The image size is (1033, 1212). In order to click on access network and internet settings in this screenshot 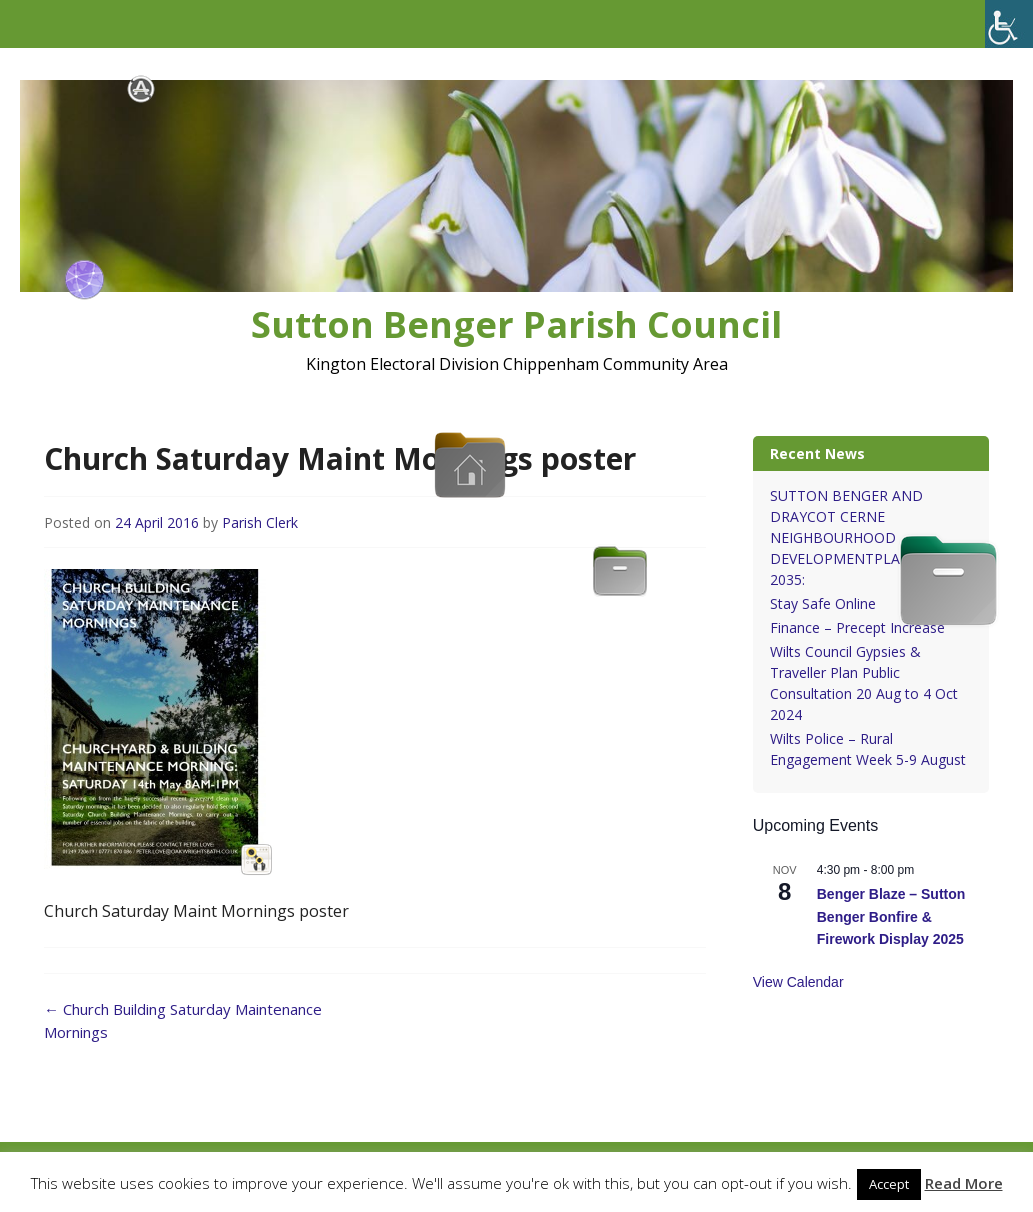, I will do `click(84, 279)`.